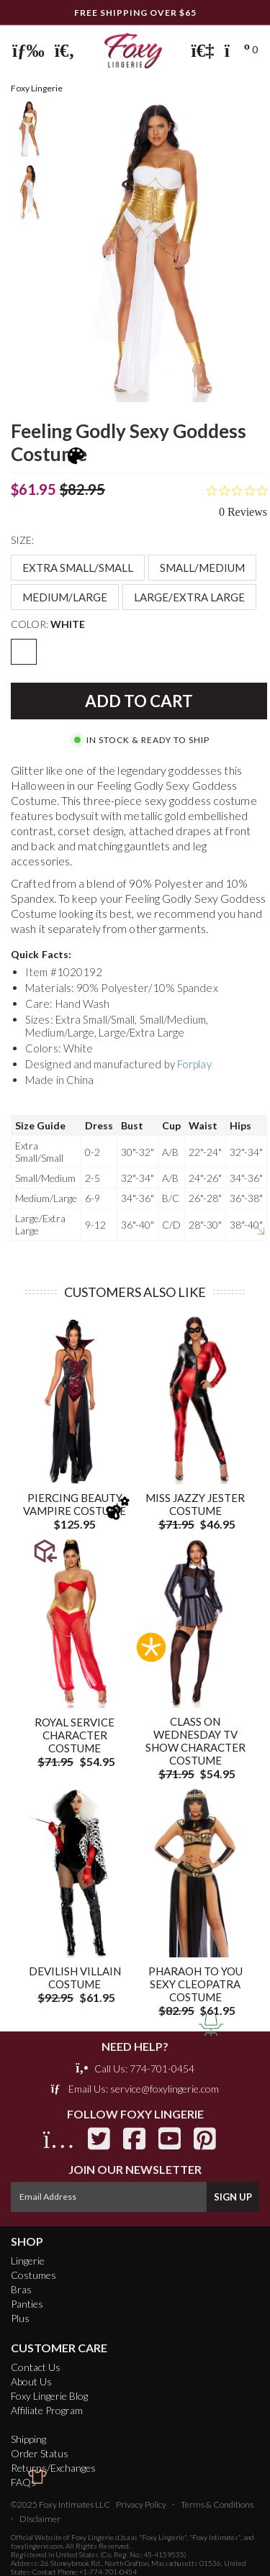 The image size is (270, 2576). Describe the element at coordinates (117, 1508) in the screenshot. I see `access nature or outdoor-themed emoji` at that location.